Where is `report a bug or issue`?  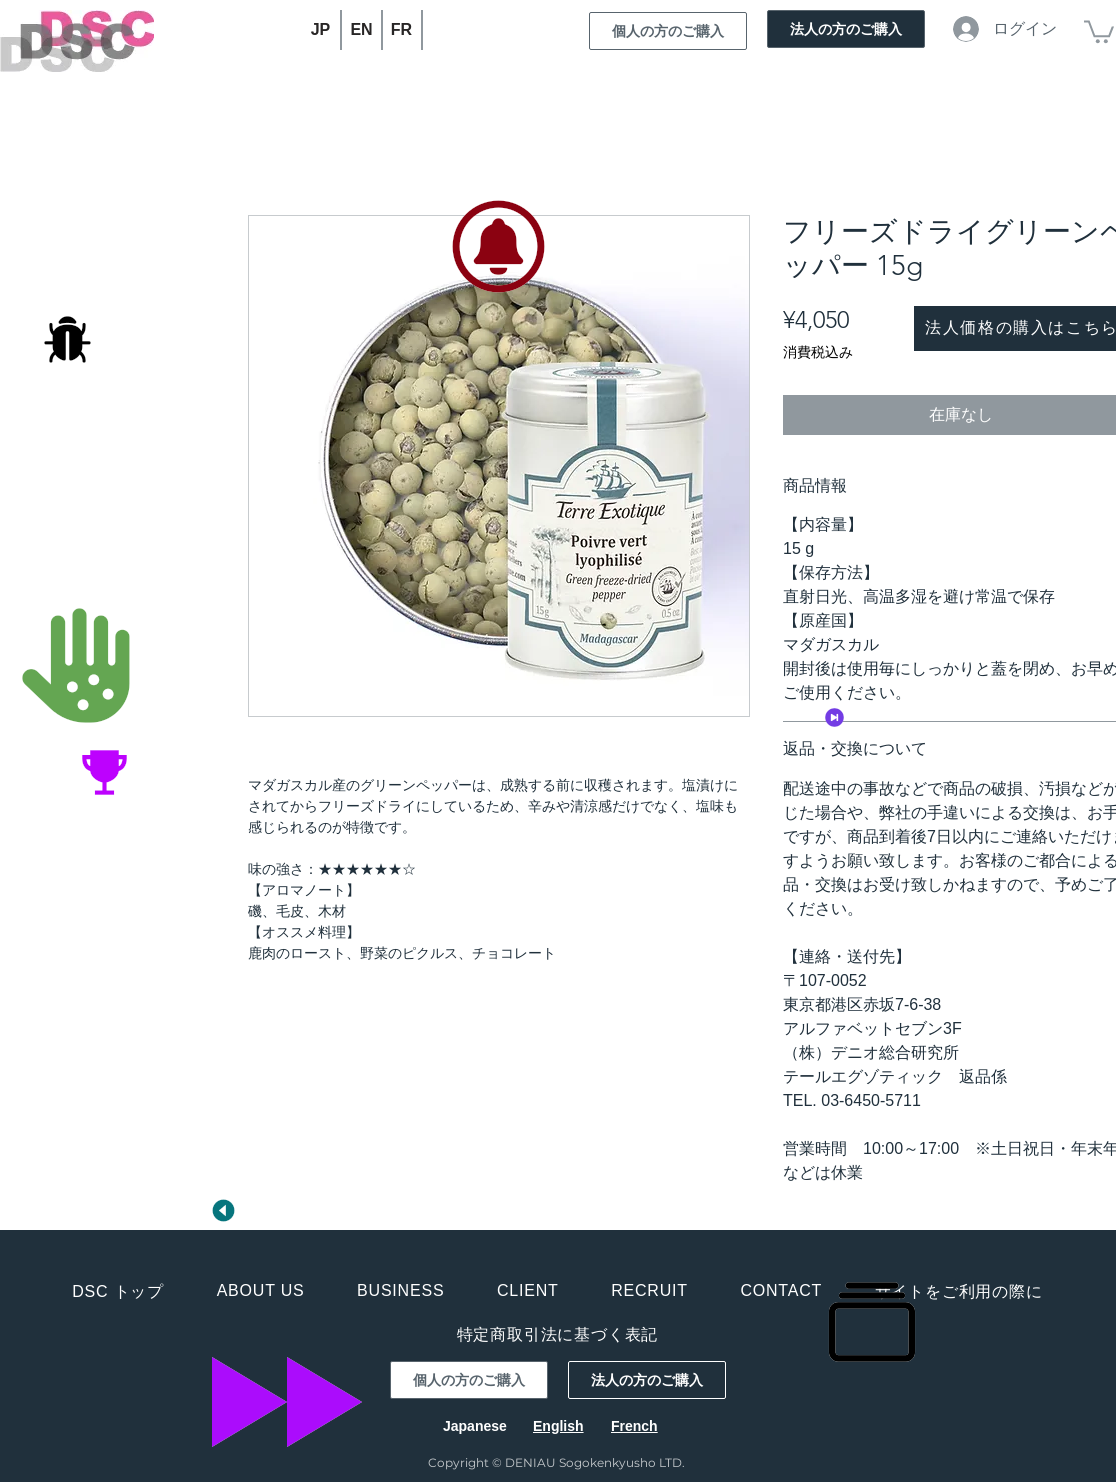 report a bug or issue is located at coordinates (67, 339).